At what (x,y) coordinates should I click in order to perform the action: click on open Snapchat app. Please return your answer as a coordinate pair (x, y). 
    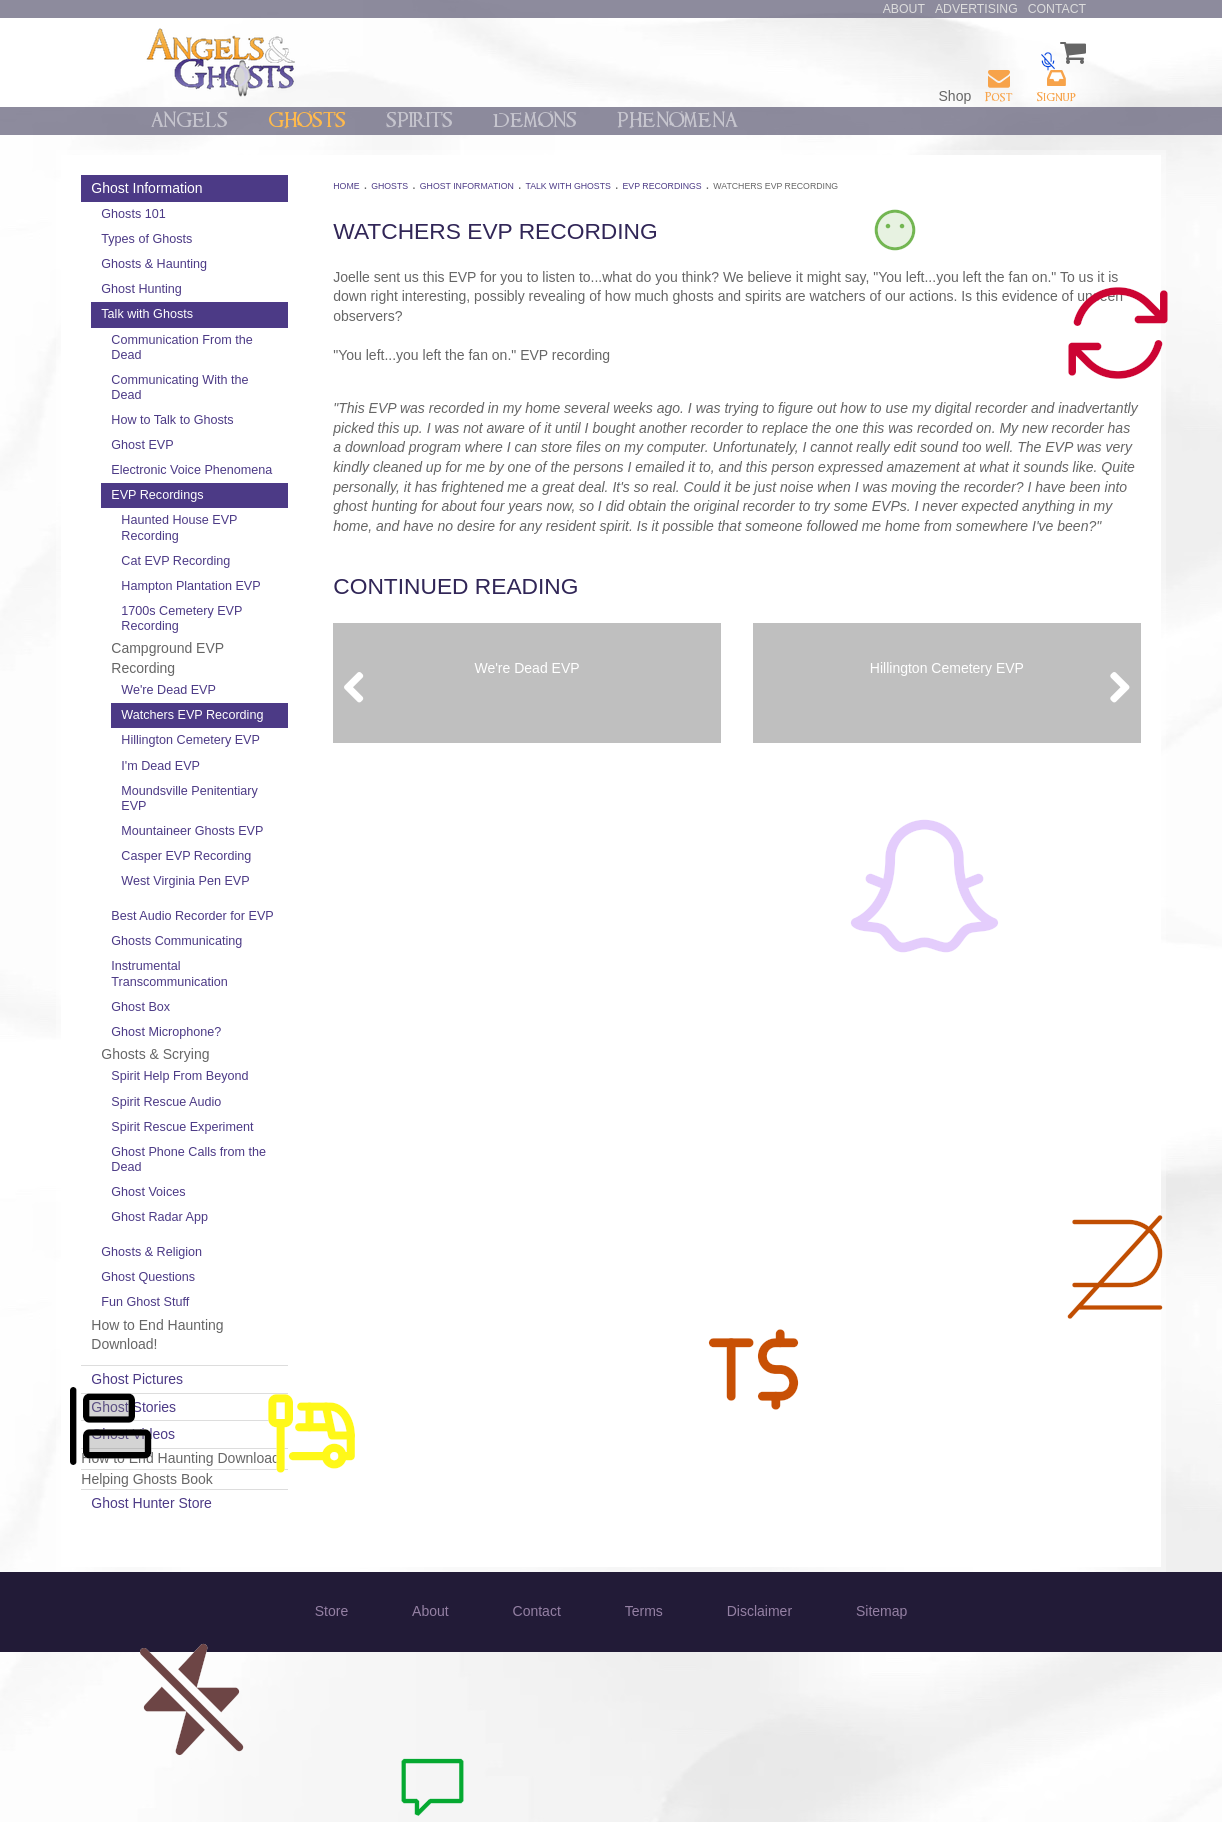
    Looking at the image, I should click on (924, 888).